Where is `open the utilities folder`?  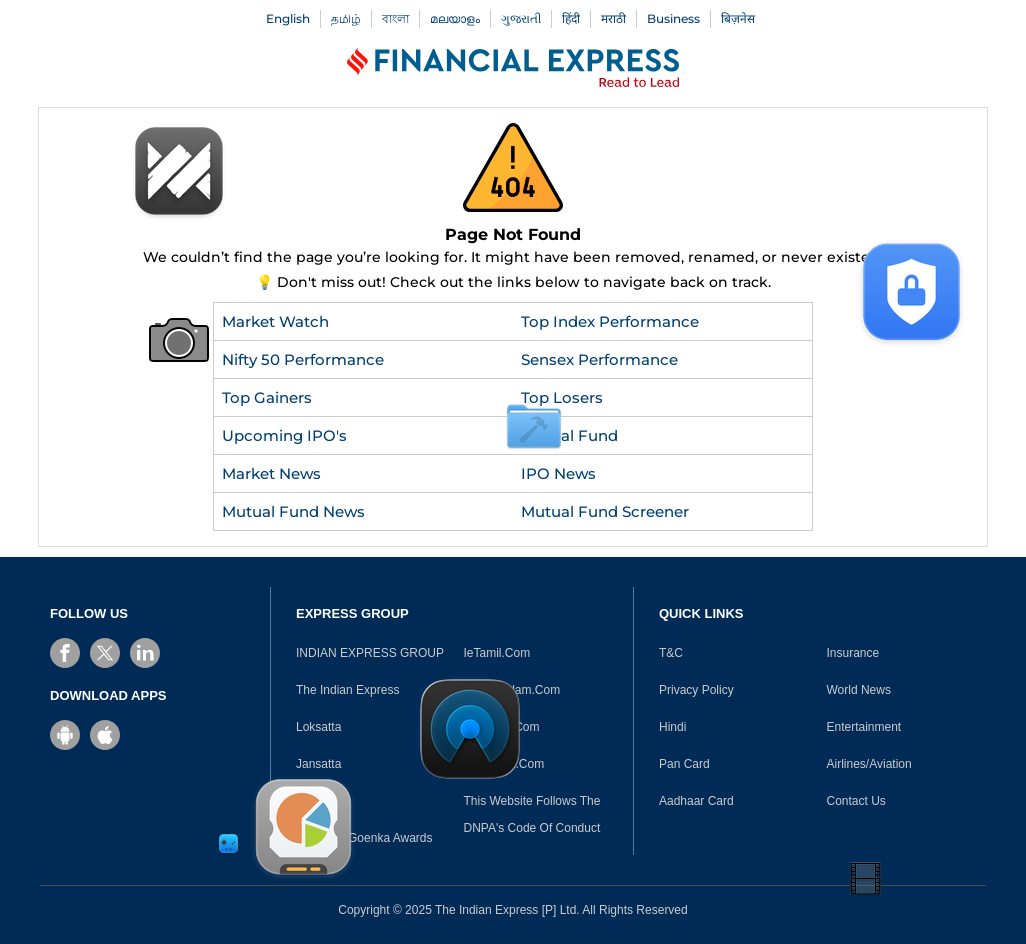
open the utilities folder is located at coordinates (534, 426).